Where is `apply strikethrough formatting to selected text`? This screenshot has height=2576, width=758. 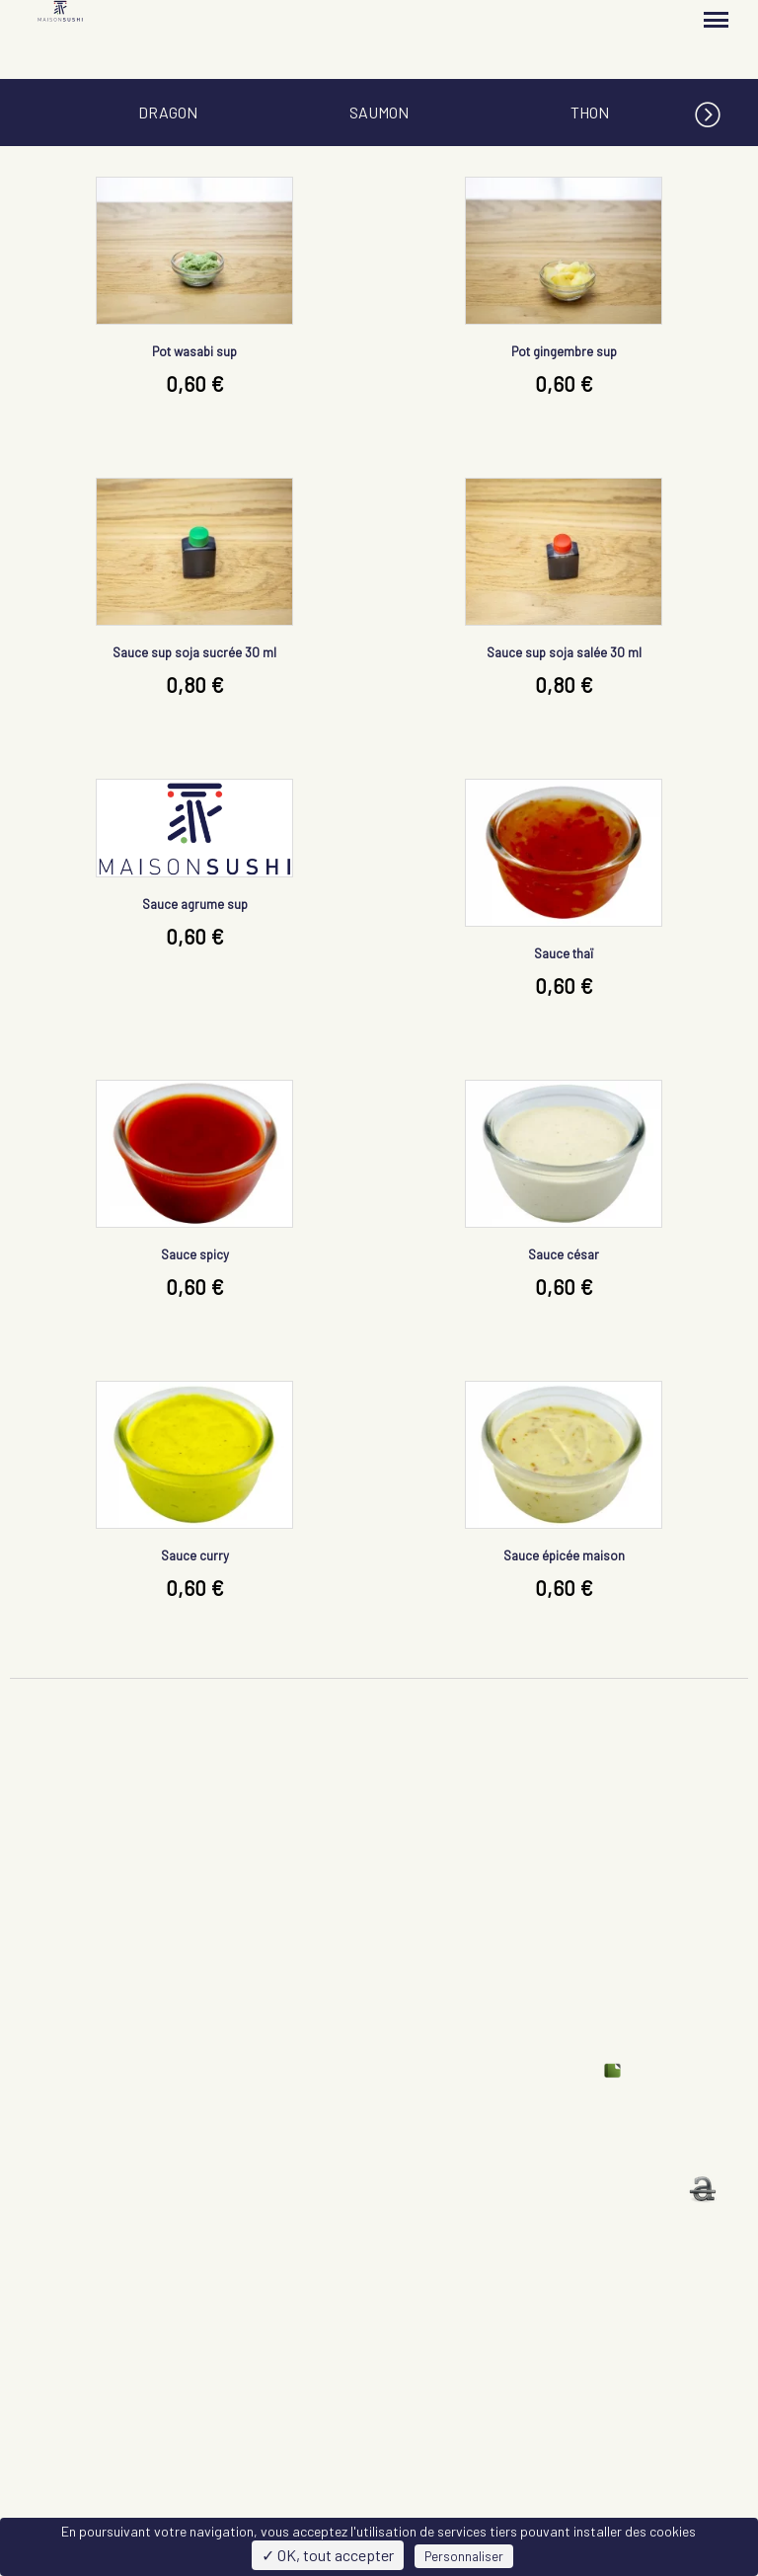 apply strikethrough formatting to selected text is located at coordinates (704, 2189).